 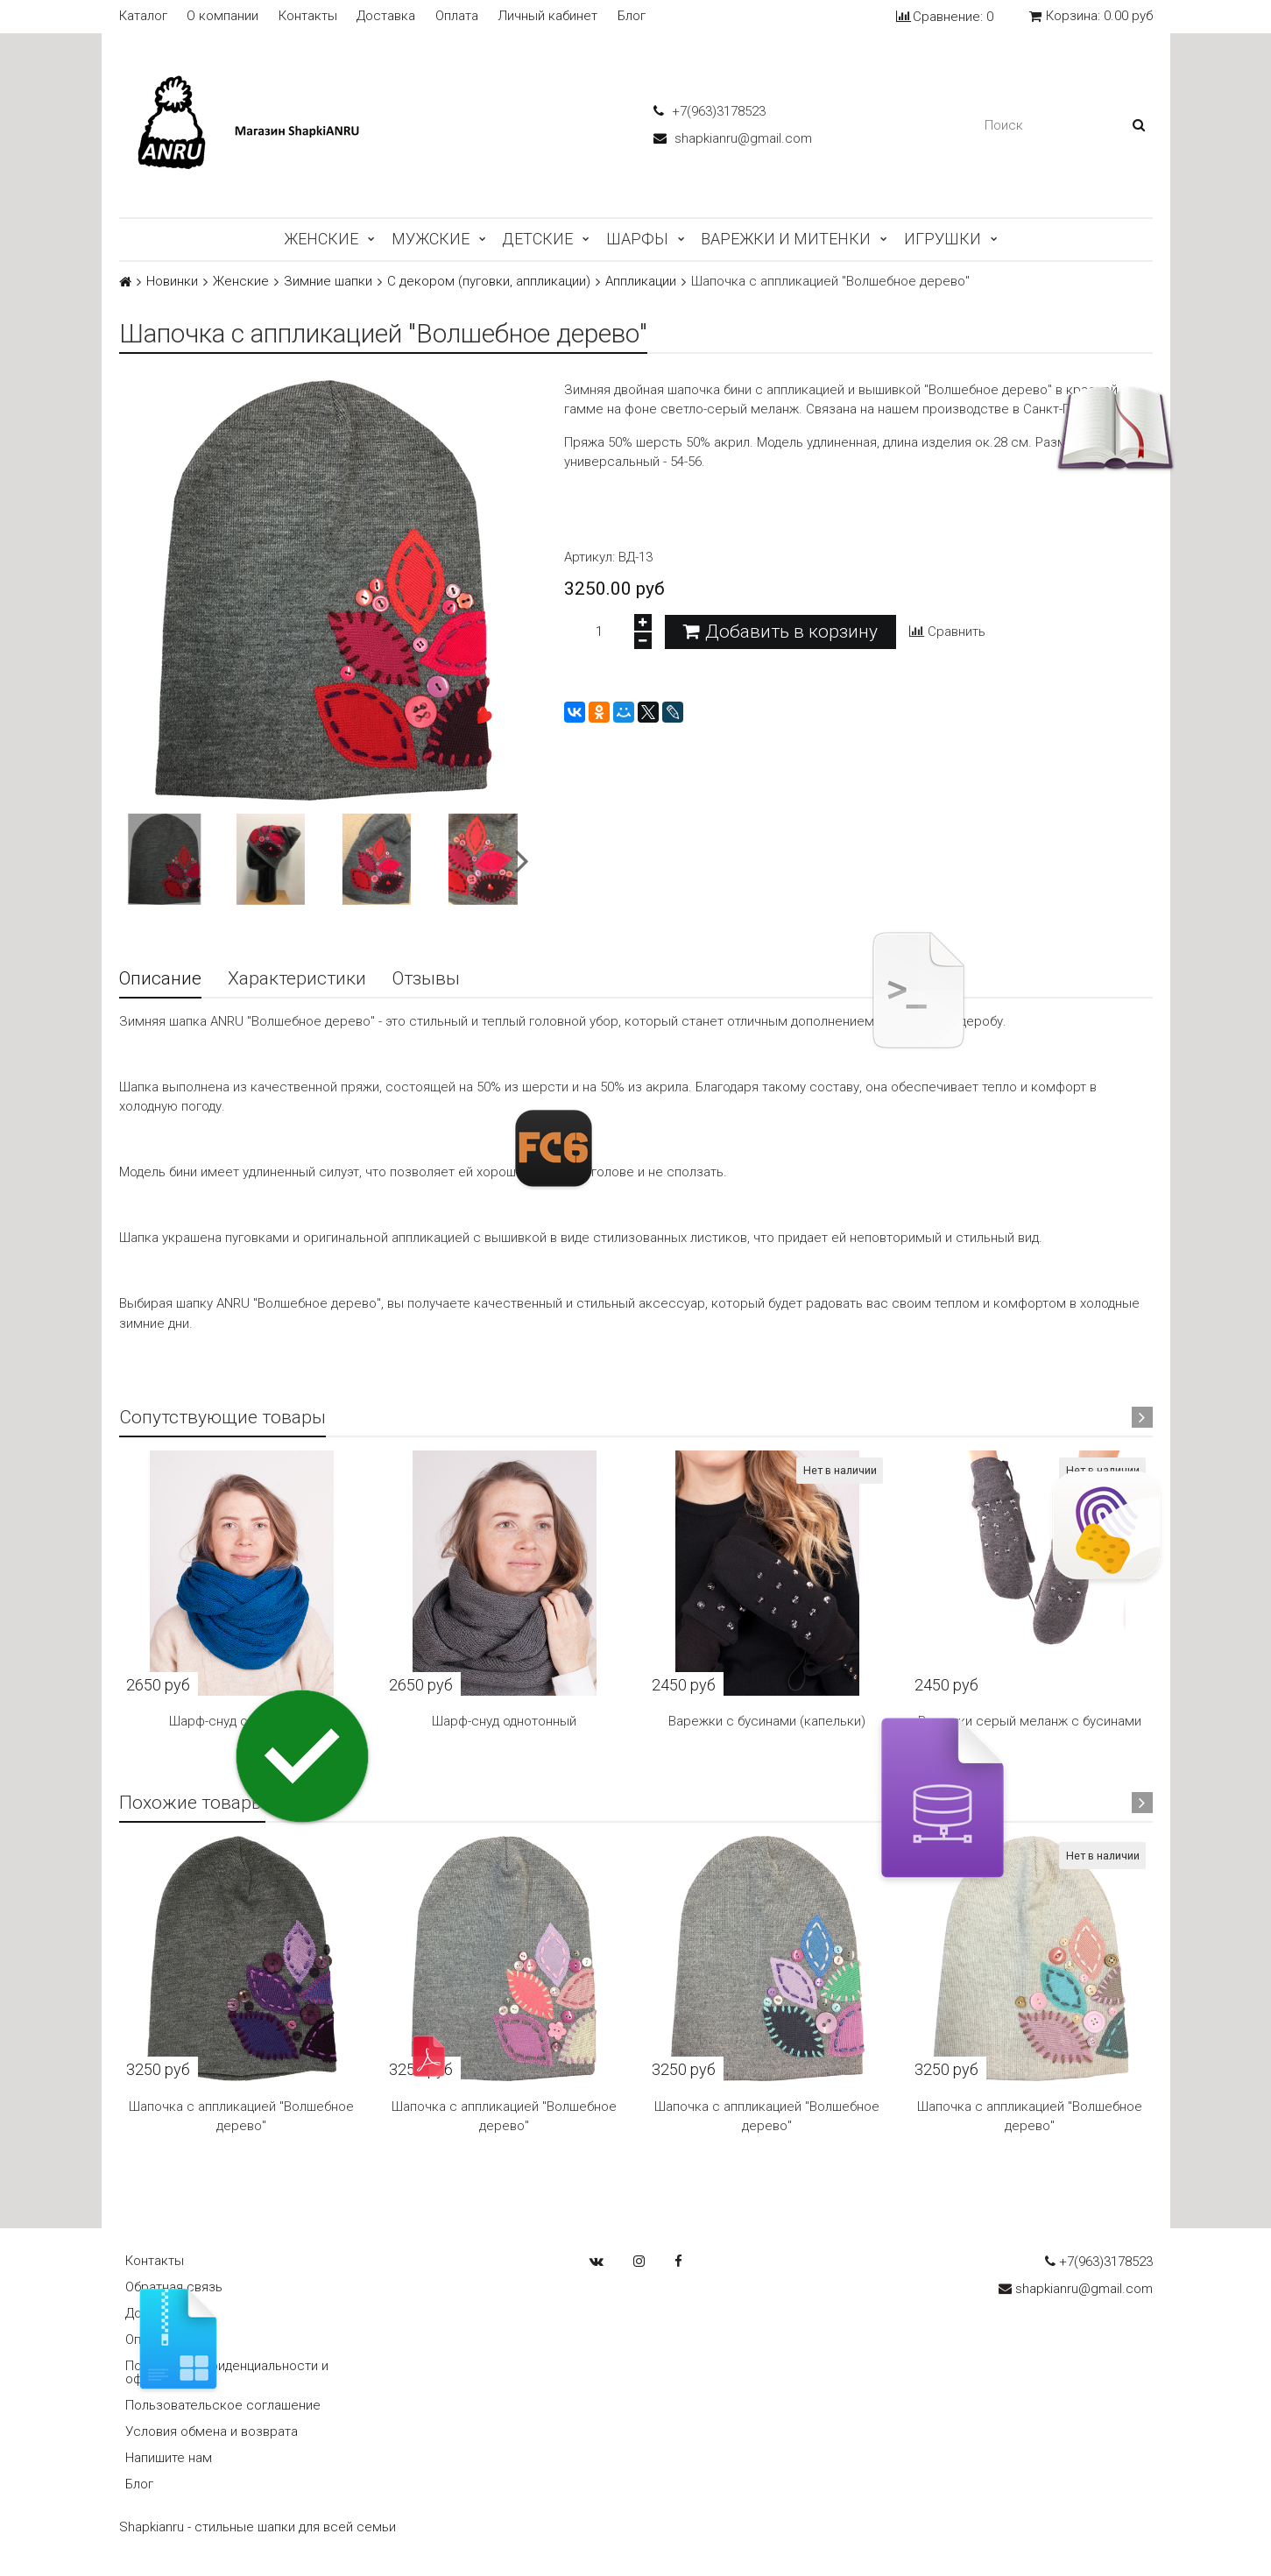 I want to click on kexi database connection file, so click(x=943, y=1801).